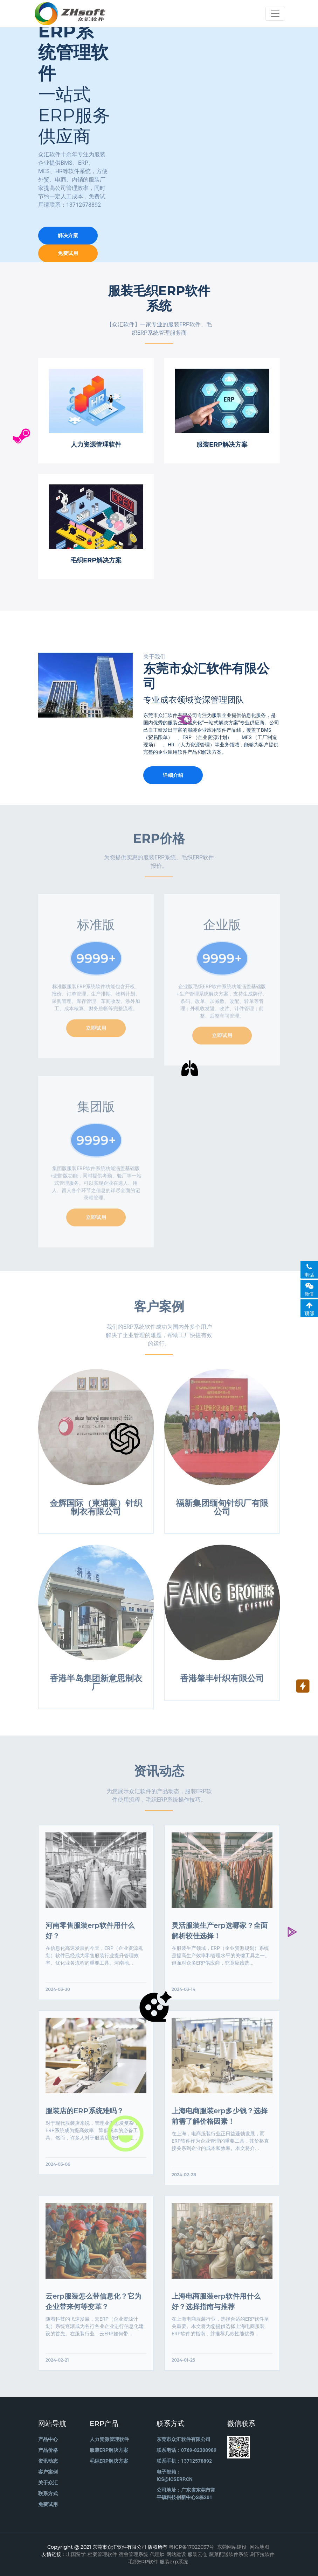 The image size is (318, 2576). What do you see at coordinates (124, 1439) in the screenshot?
I see `open OpenAI or ChatGPT app` at bounding box center [124, 1439].